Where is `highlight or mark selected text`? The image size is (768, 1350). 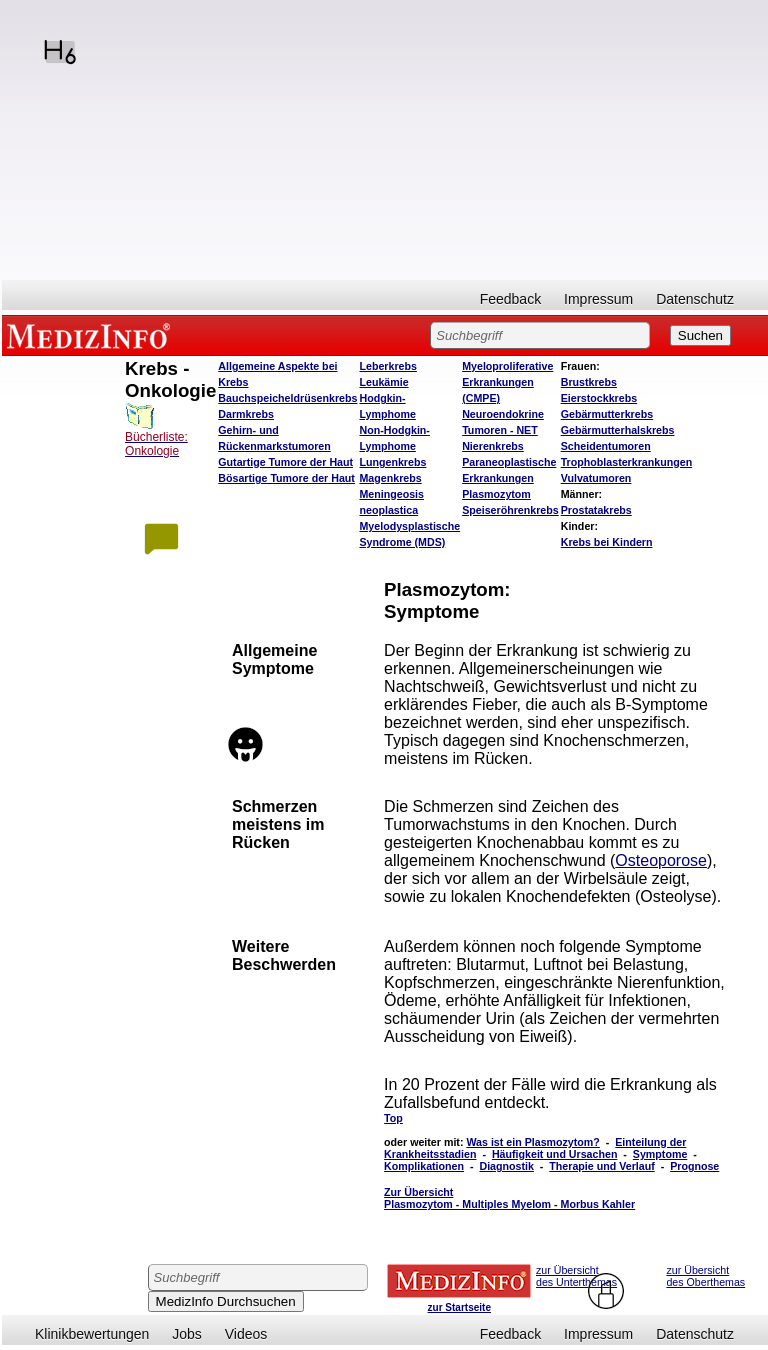
highlight or mark selected text is located at coordinates (606, 1291).